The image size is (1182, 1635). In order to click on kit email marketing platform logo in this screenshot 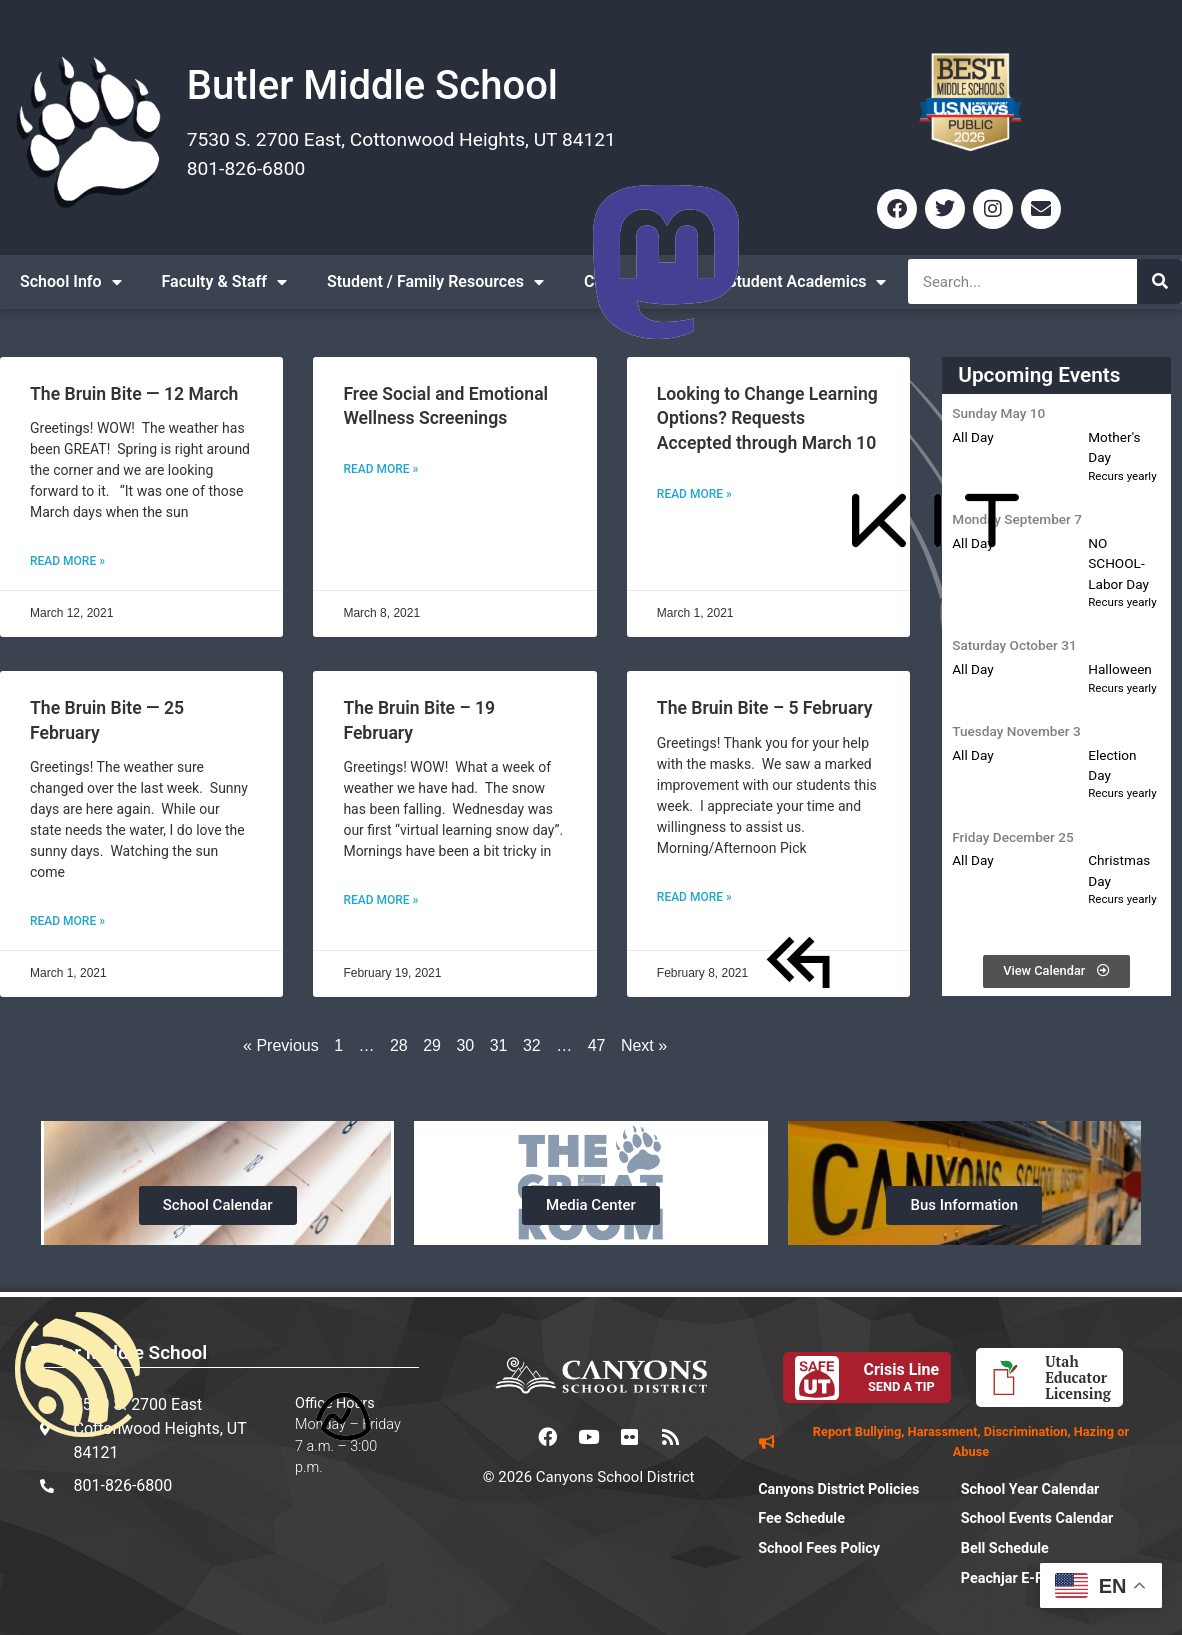, I will do `click(935, 520)`.